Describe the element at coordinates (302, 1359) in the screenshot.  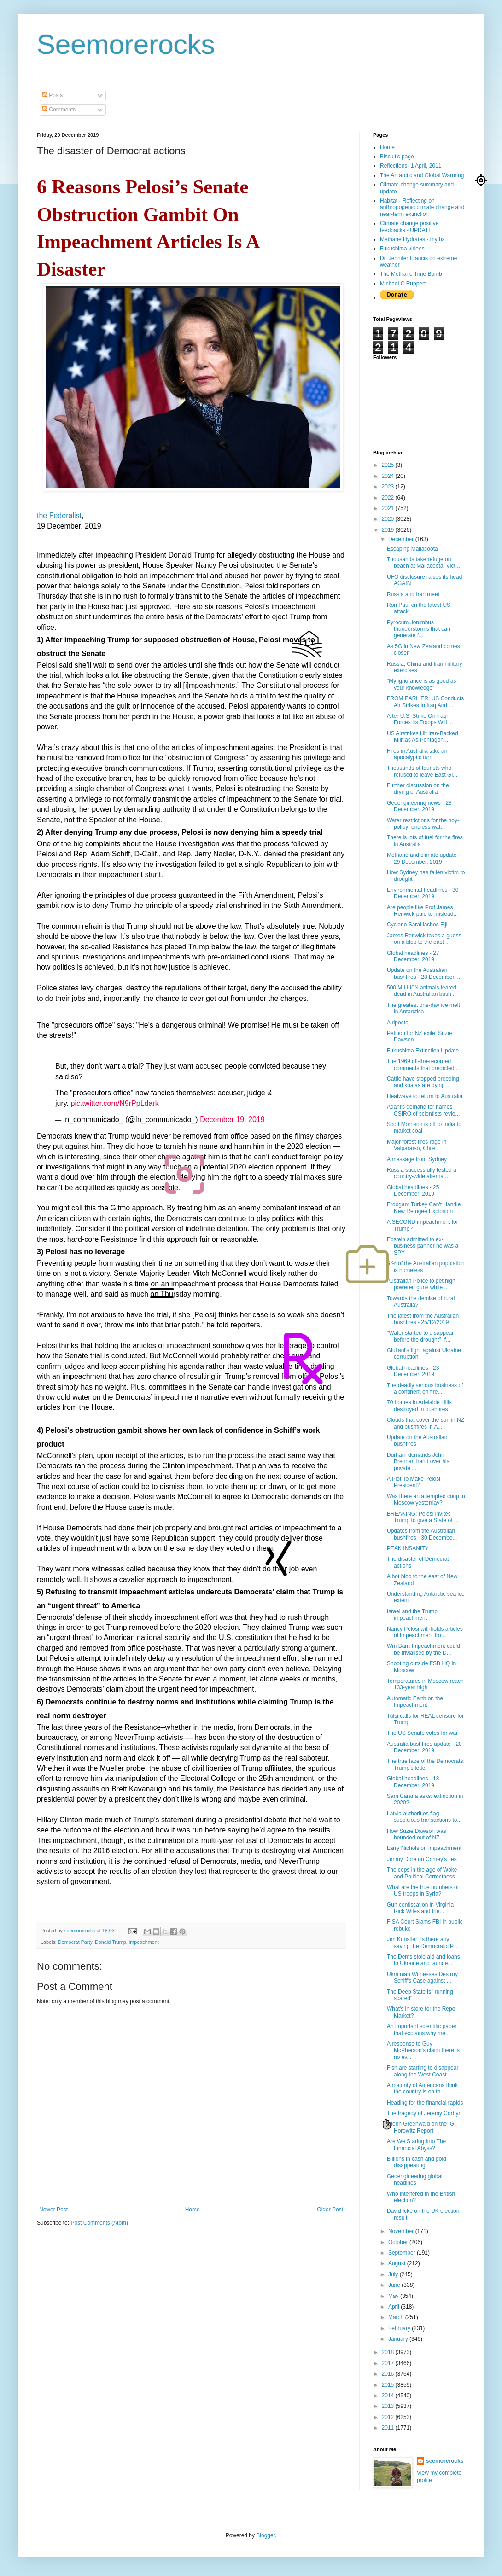
I see `view prescription details` at that location.